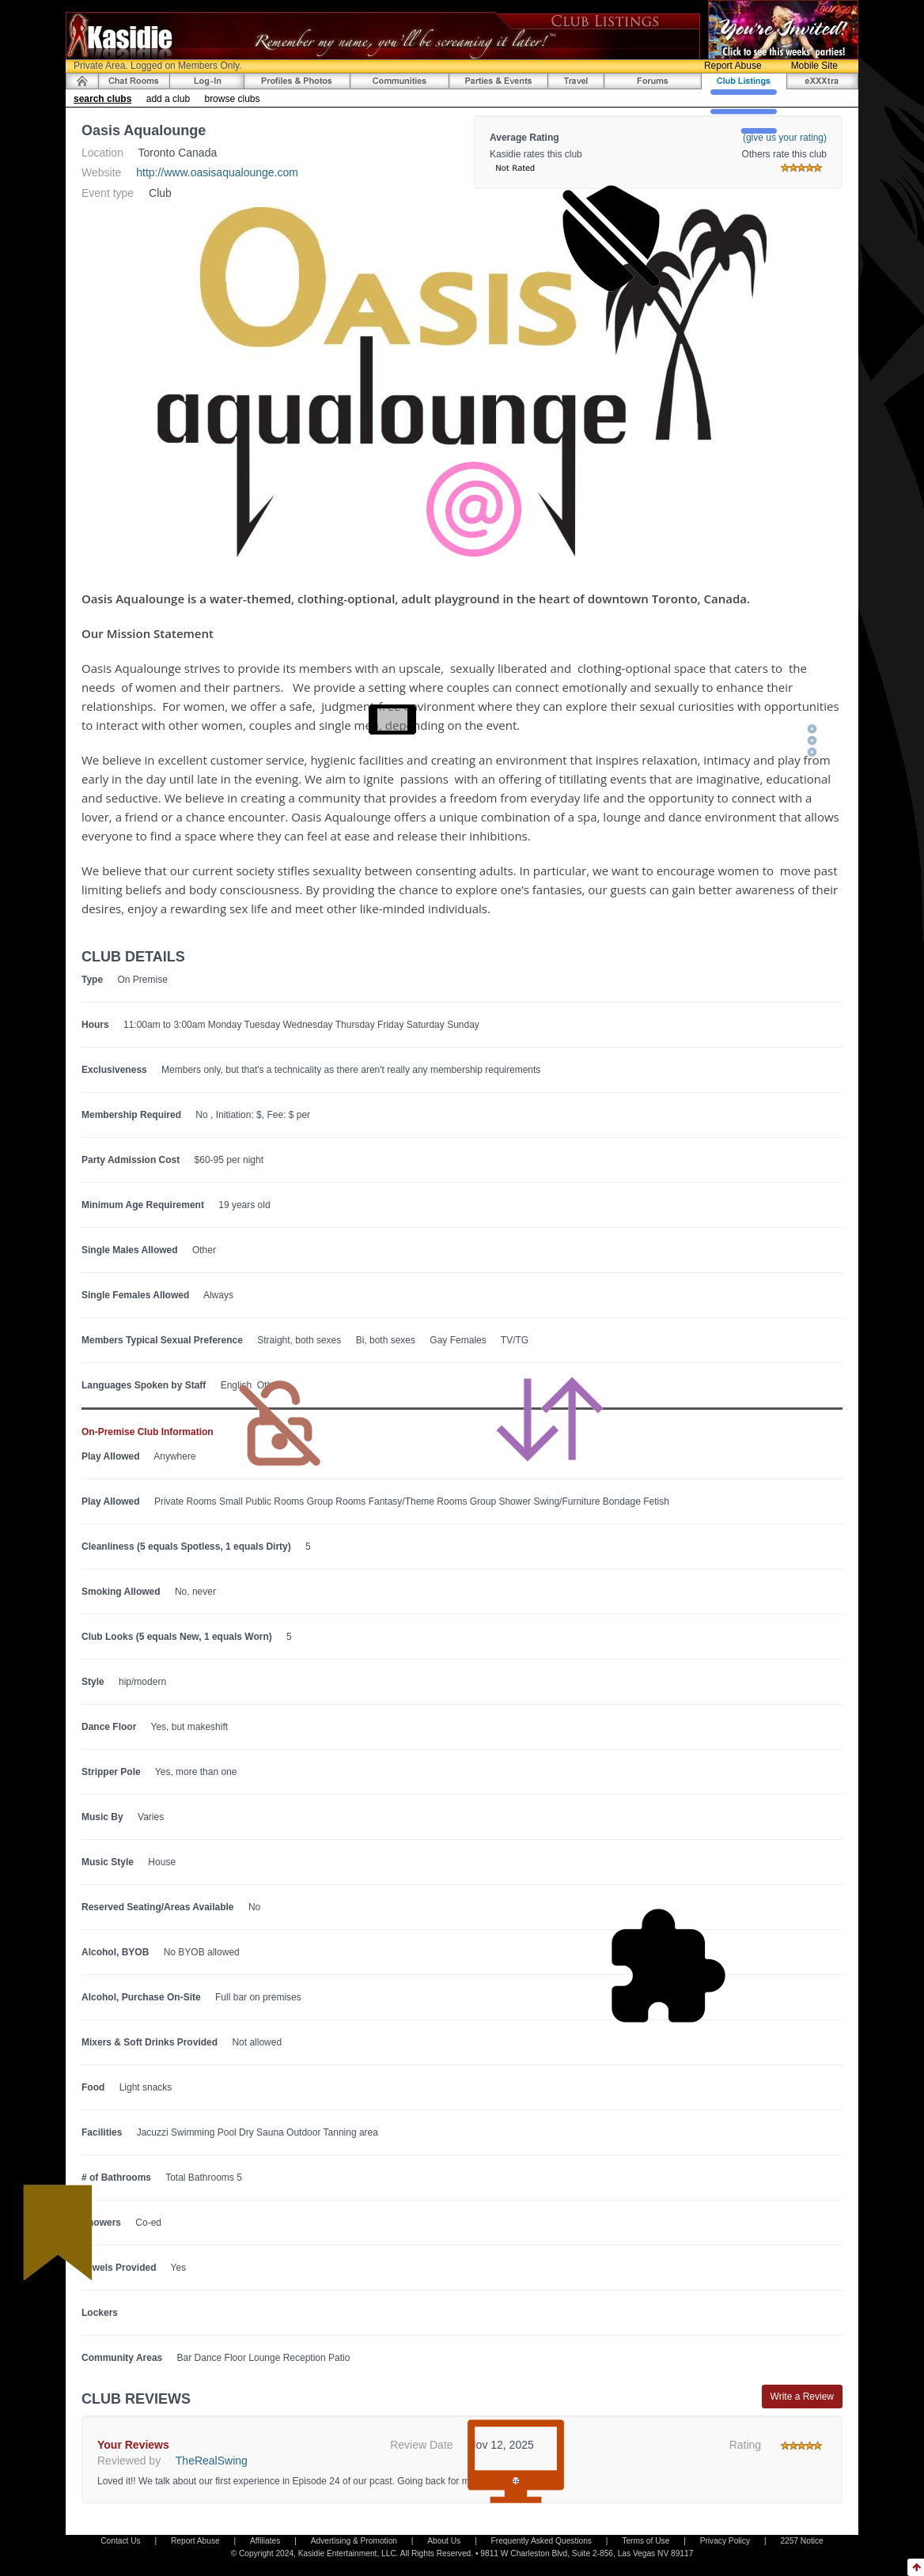  What do you see at coordinates (611, 238) in the screenshot?
I see `security or protection is disabled` at bounding box center [611, 238].